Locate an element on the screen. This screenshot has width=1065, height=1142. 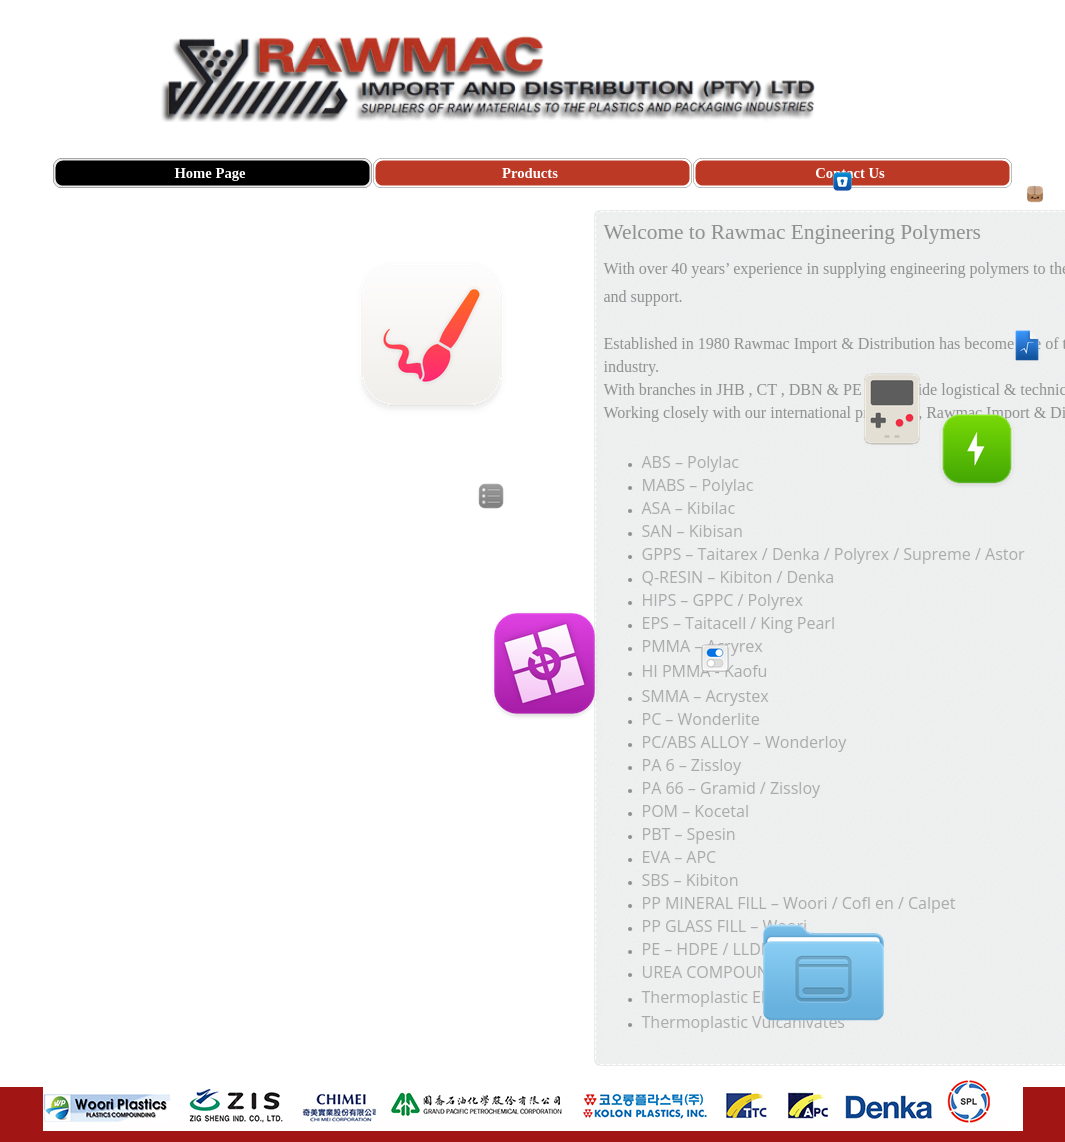
open desktop preferences or settings is located at coordinates (715, 658).